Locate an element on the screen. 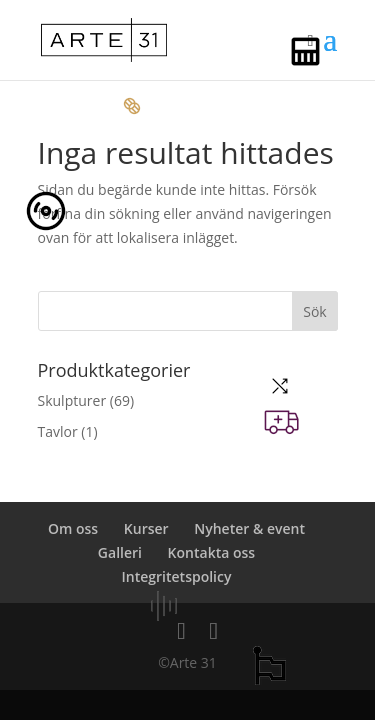 The width and height of the screenshot is (375, 720). exclude overlapping items from selection is located at coordinates (132, 106).